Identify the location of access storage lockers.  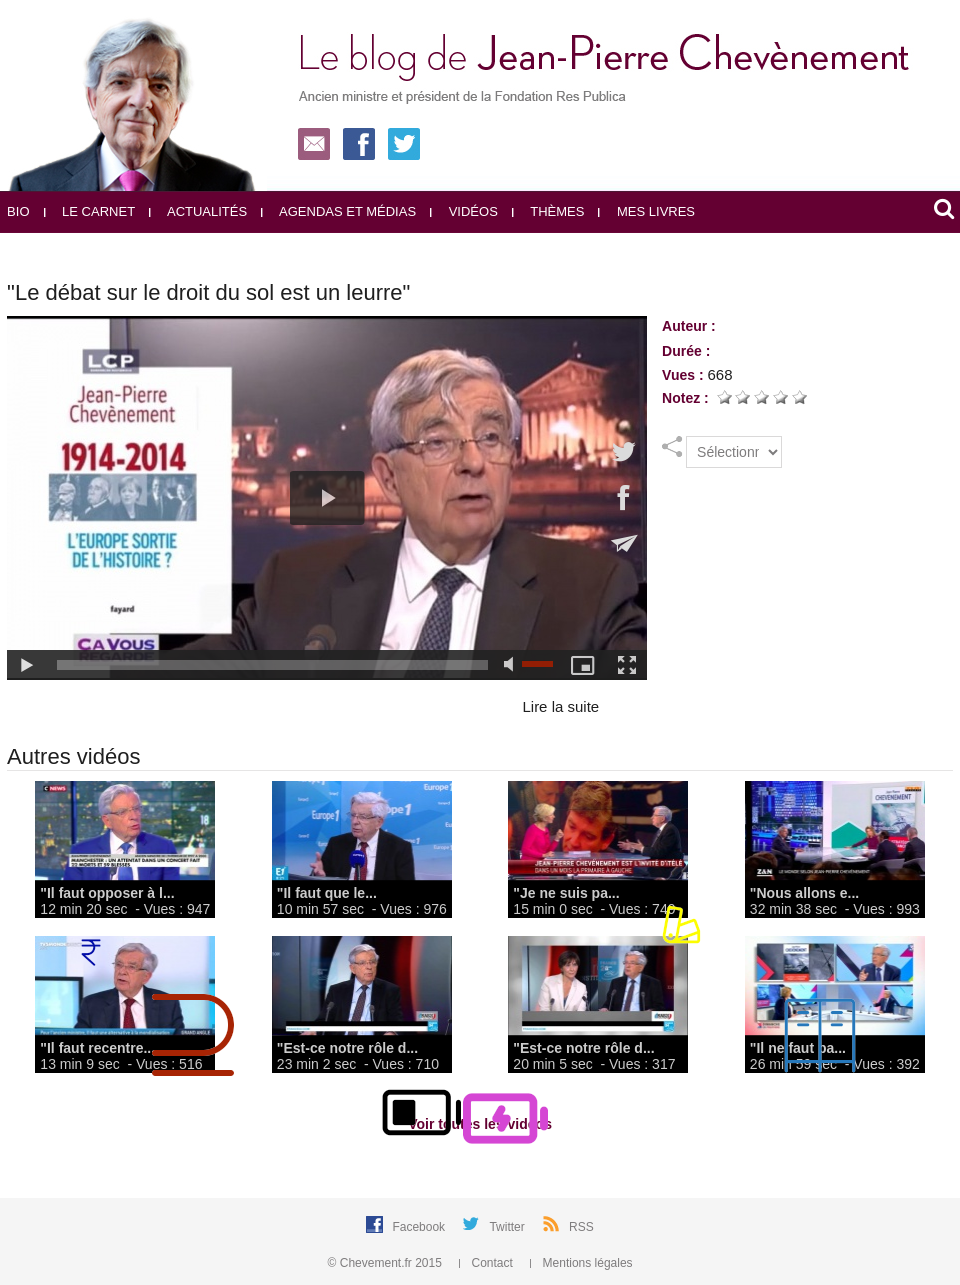
(820, 1034).